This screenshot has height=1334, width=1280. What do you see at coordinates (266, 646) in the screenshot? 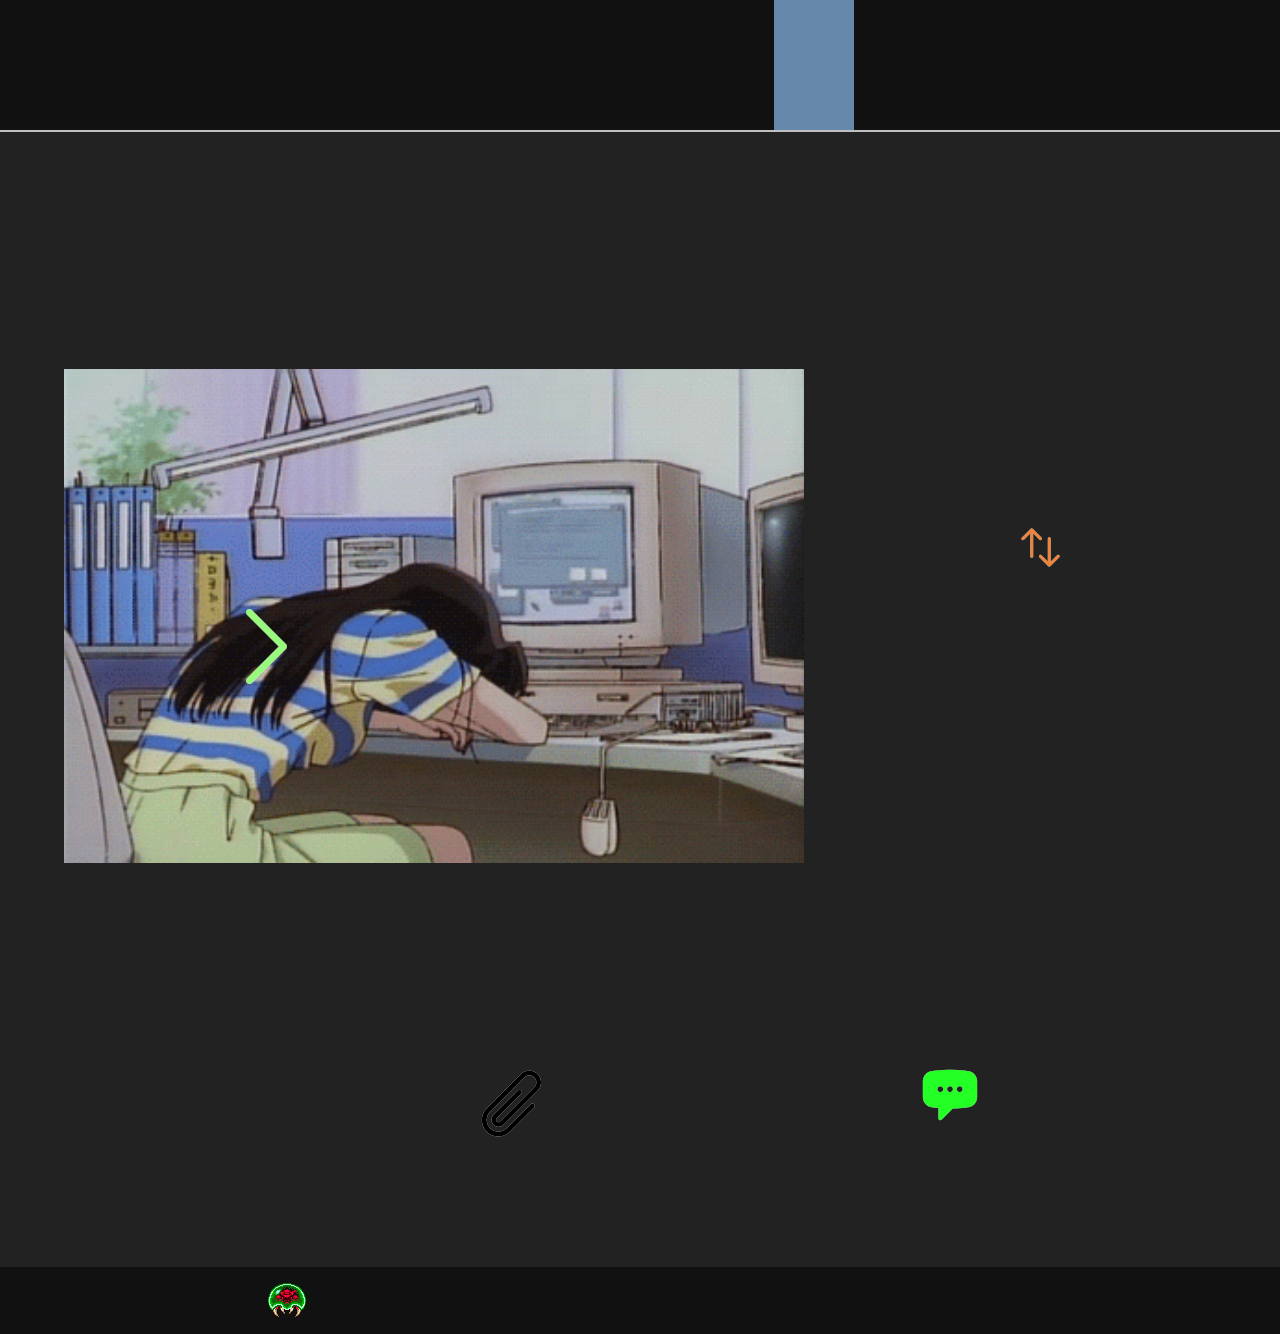
I see `navigate to the next item or page` at bounding box center [266, 646].